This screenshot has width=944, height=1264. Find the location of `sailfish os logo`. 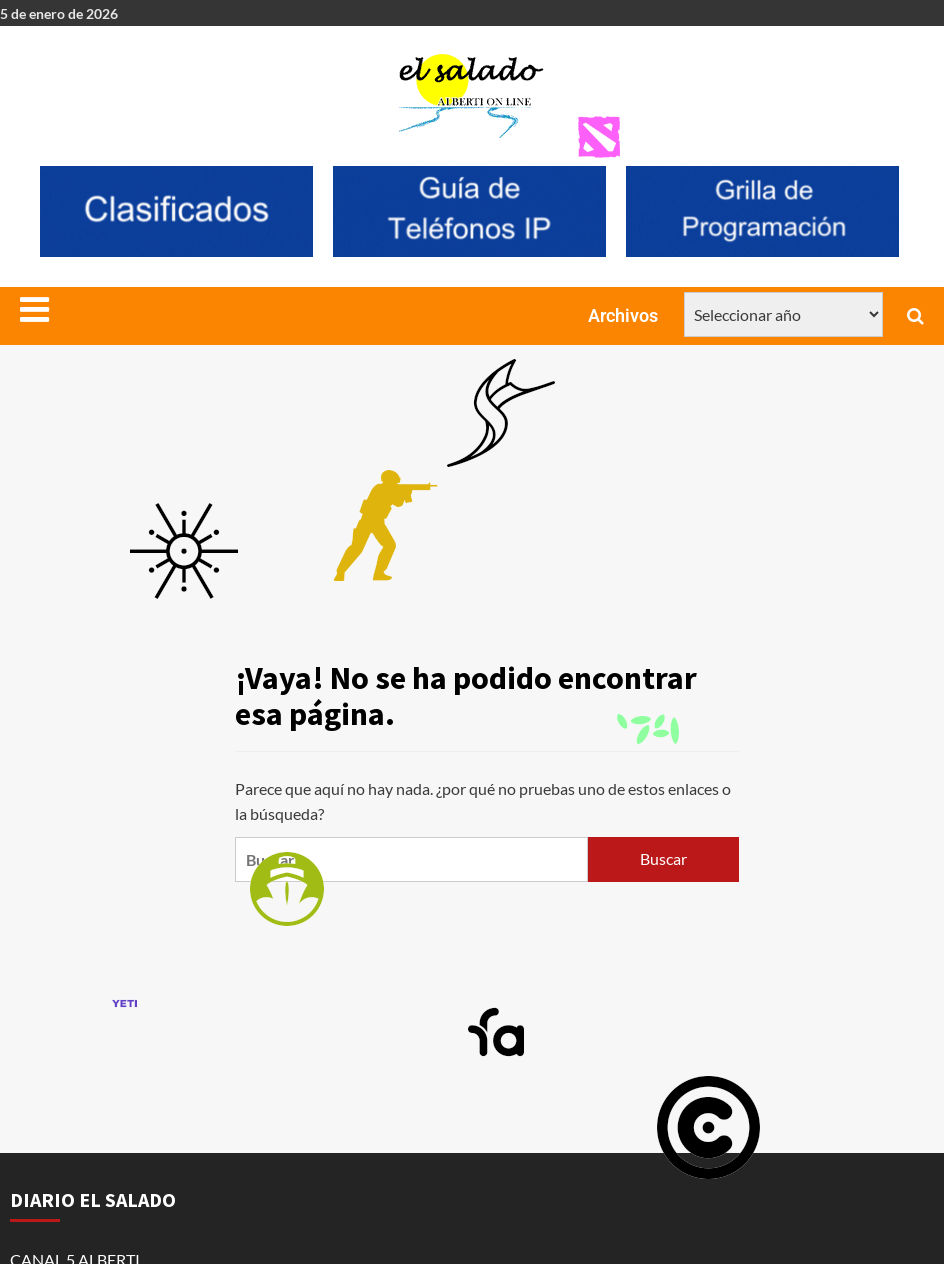

sailfish os logo is located at coordinates (501, 413).